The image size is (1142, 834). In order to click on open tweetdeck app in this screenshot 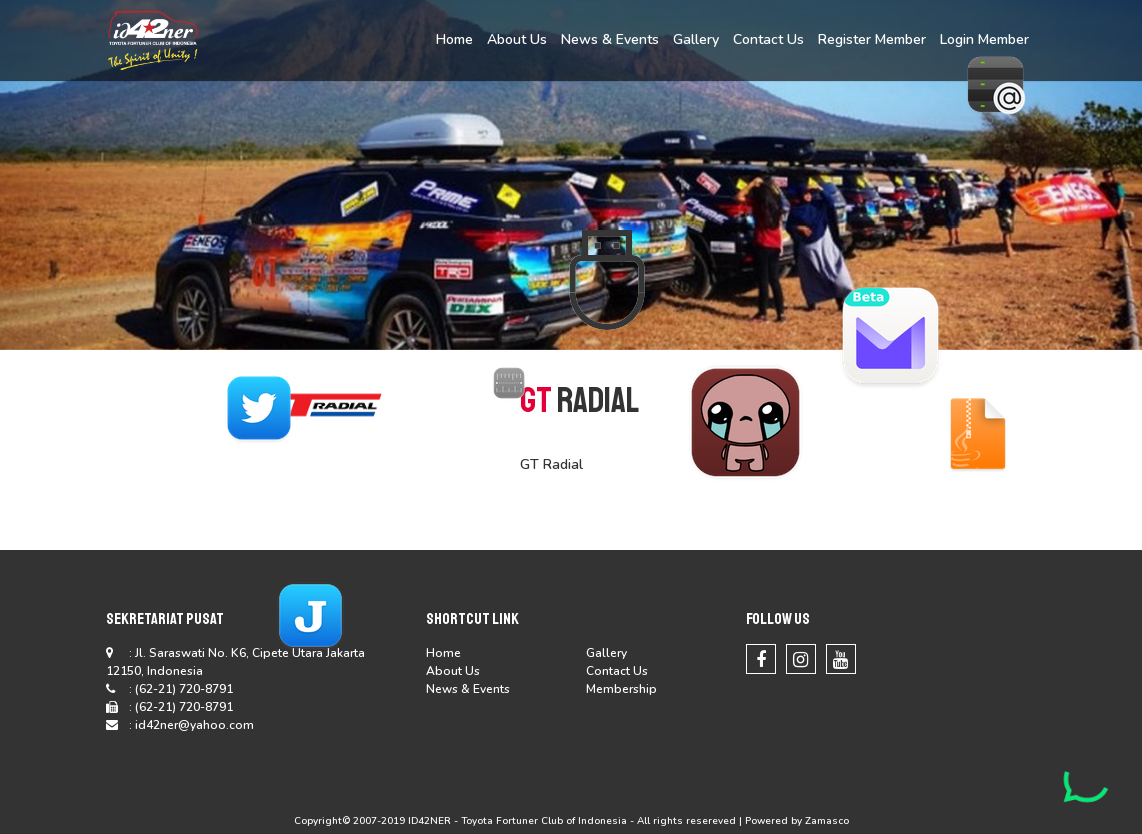, I will do `click(259, 408)`.